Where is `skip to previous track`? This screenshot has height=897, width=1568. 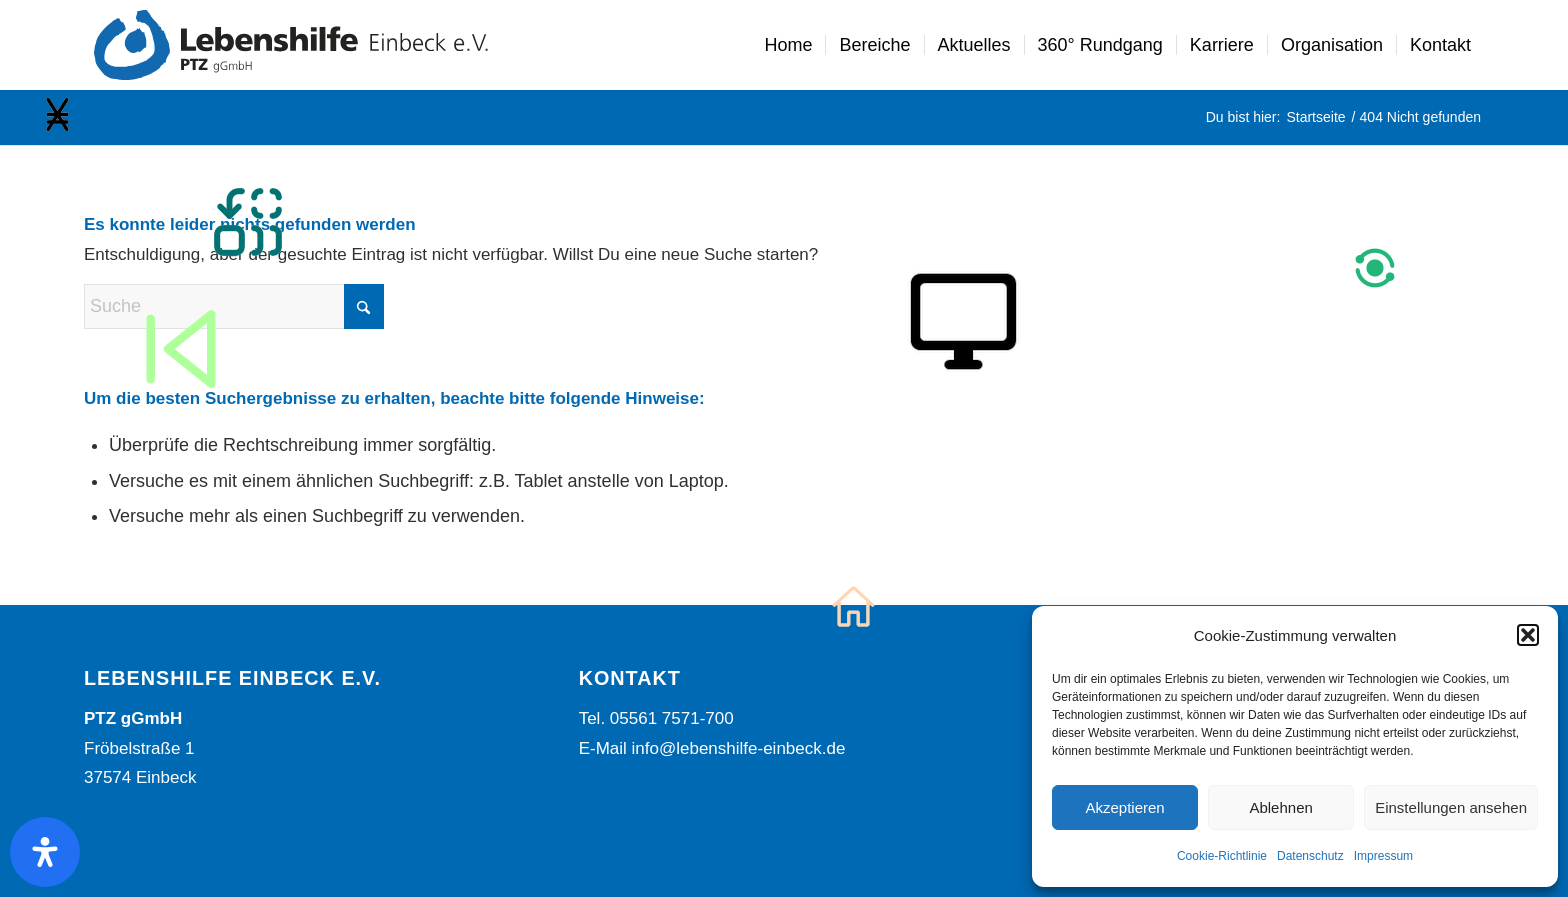
skip to previous track is located at coordinates (181, 349).